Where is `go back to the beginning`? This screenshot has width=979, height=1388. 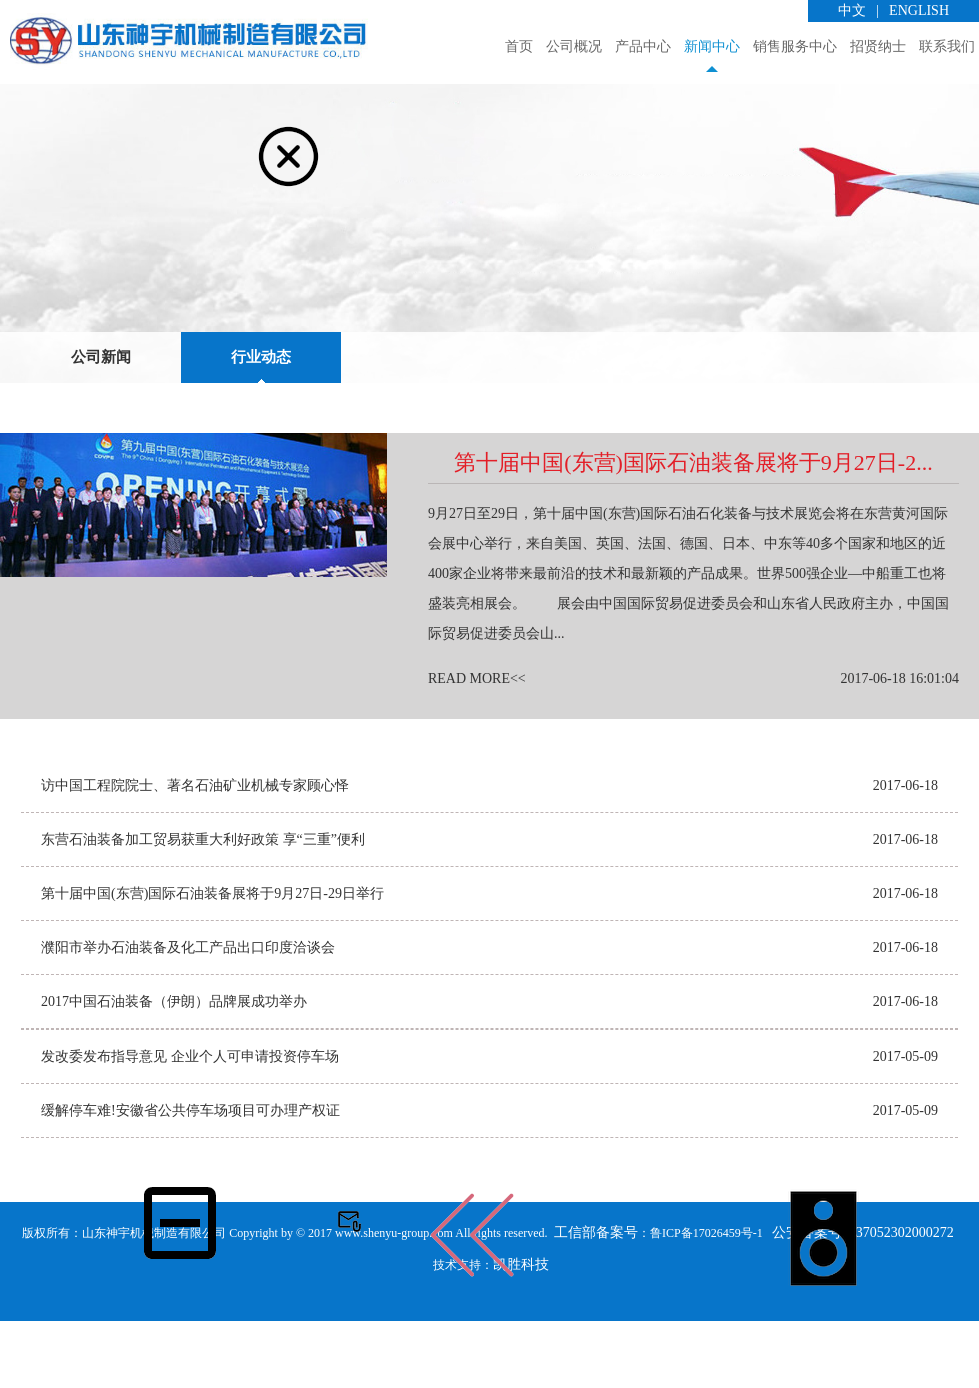
go back to the beginning is located at coordinates (476, 1235).